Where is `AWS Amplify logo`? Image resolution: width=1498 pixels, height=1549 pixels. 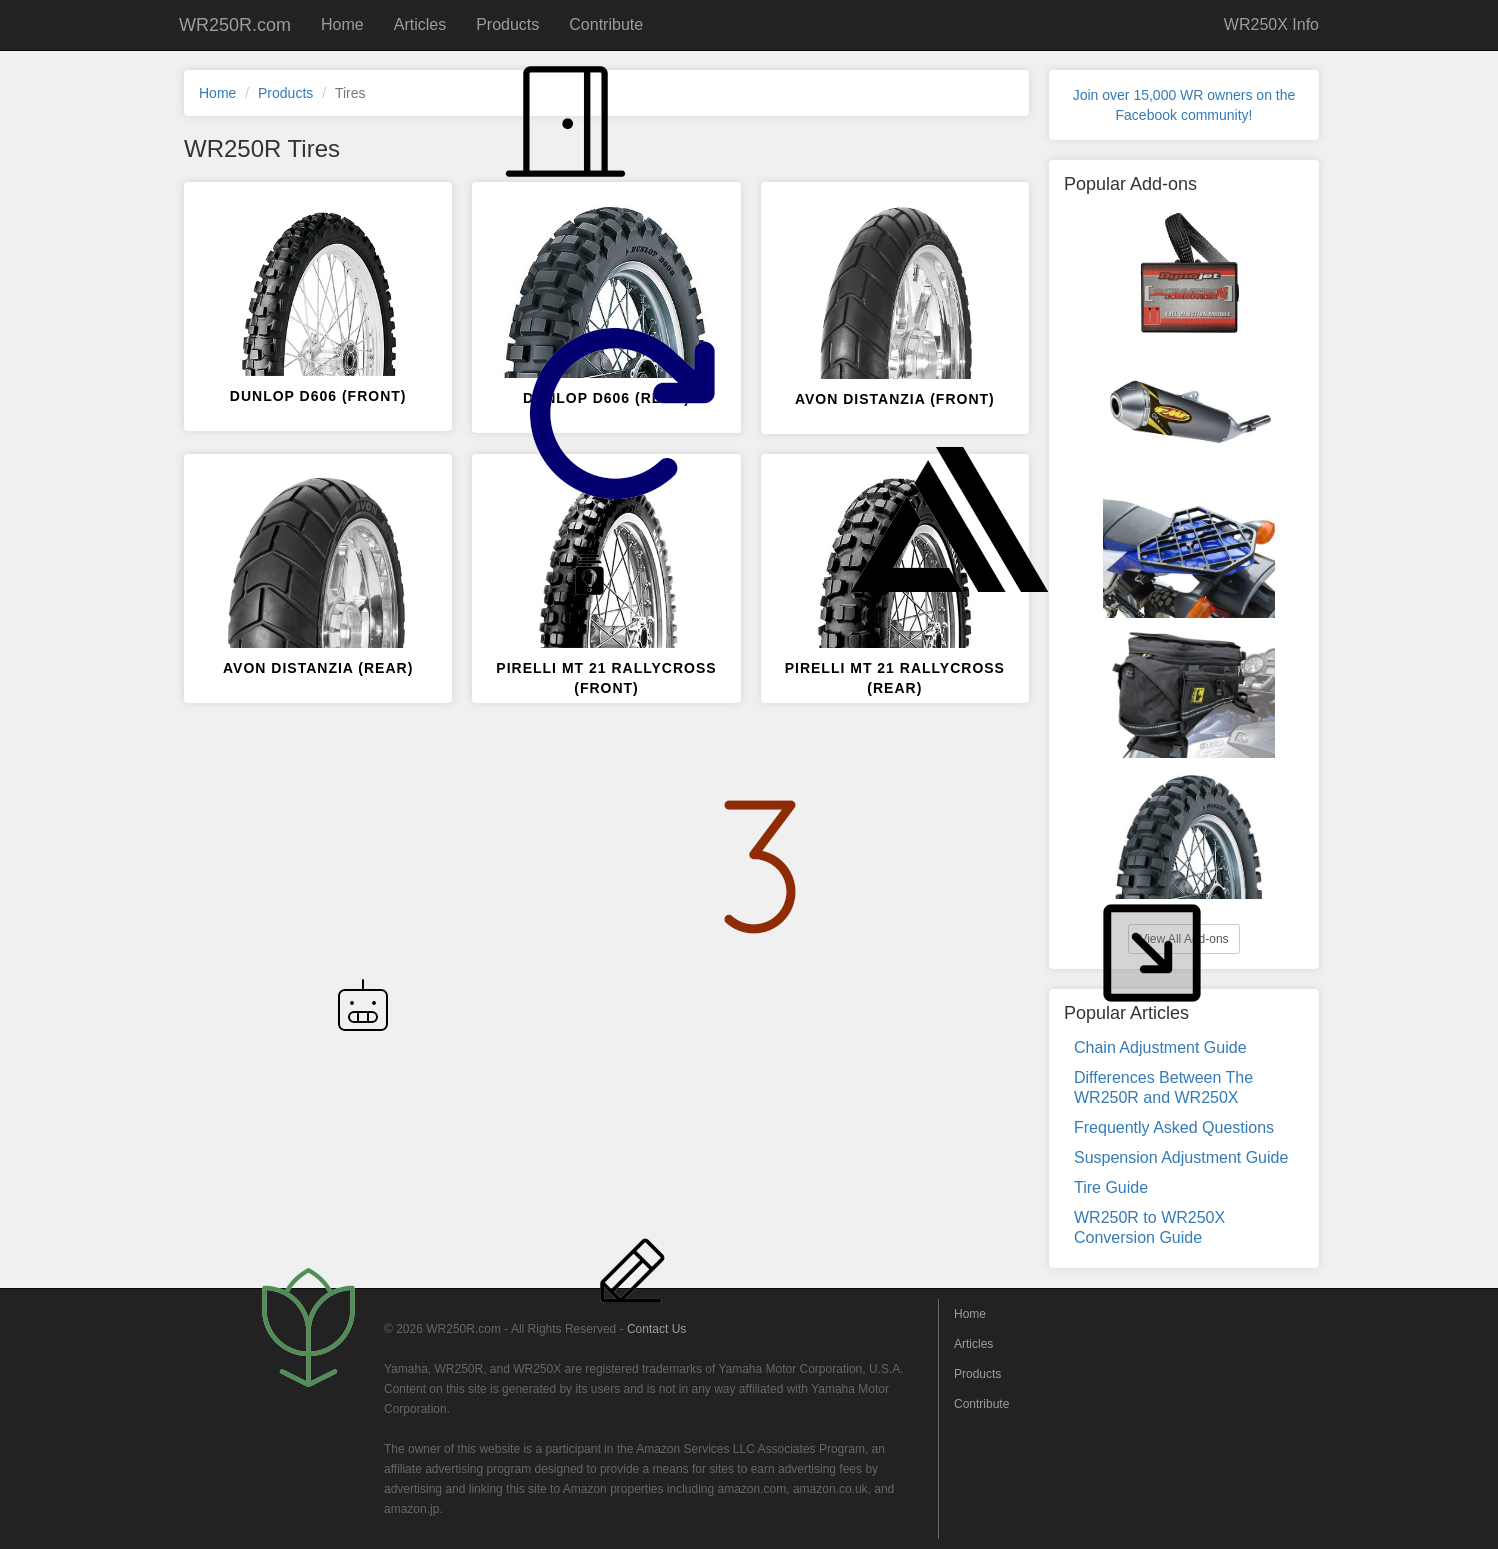 AWS Amplify logo is located at coordinates (949, 519).